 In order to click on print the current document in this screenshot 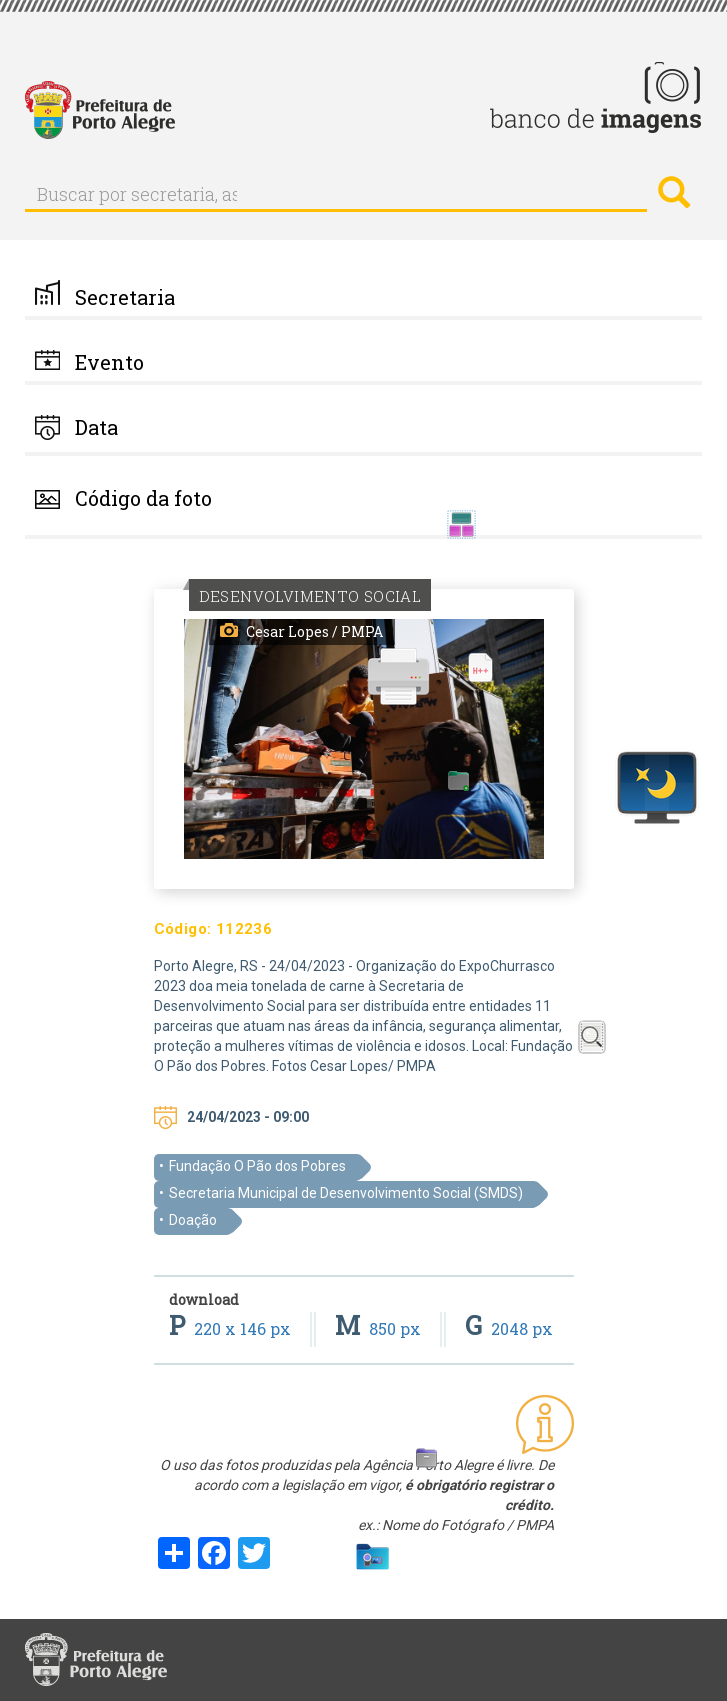, I will do `click(398, 676)`.